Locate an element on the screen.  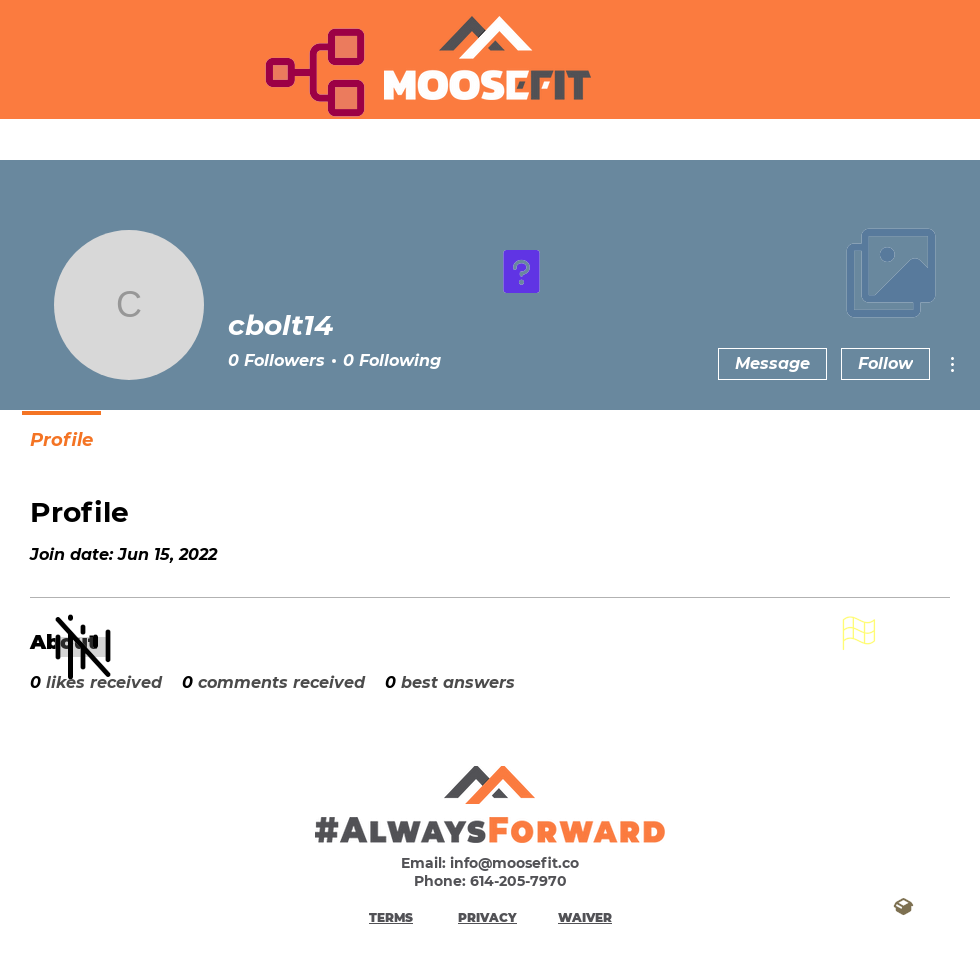
view package contents is located at coordinates (903, 906).